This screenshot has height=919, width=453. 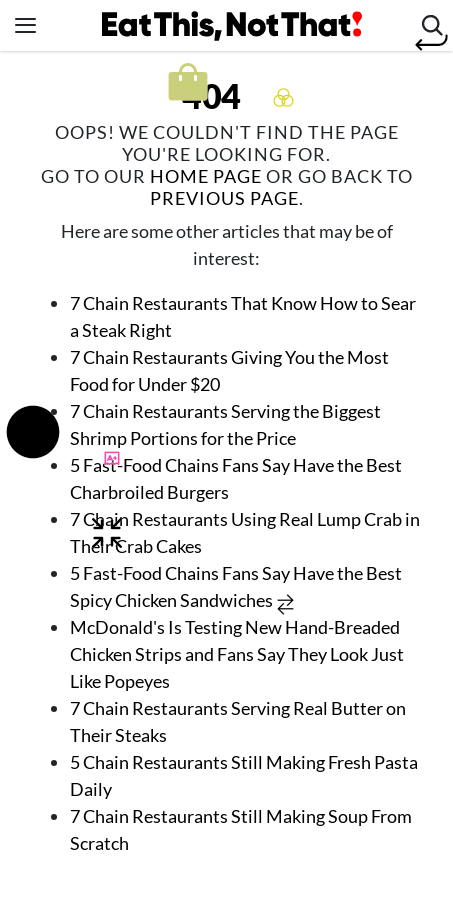 What do you see at coordinates (188, 84) in the screenshot?
I see `view your shopping bag` at bounding box center [188, 84].